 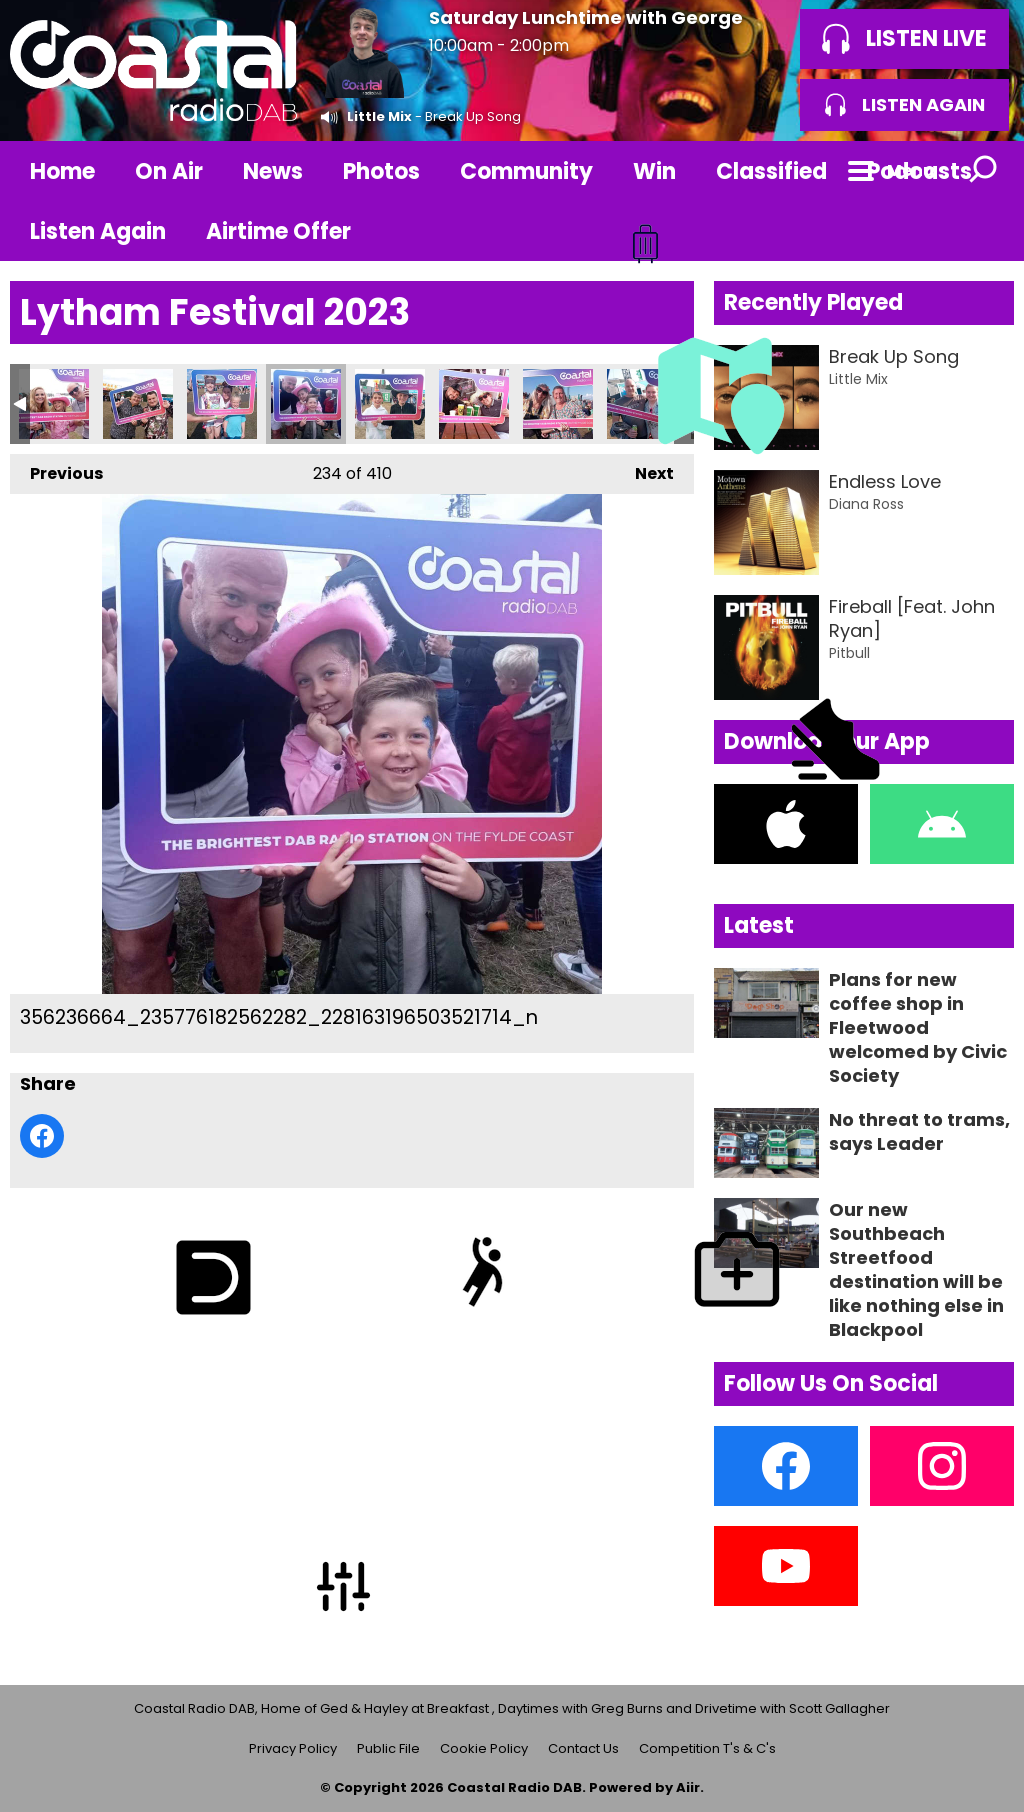 What do you see at coordinates (834, 744) in the screenshot?
I see `track your running or walking activity` at bounding box center [834, 744].